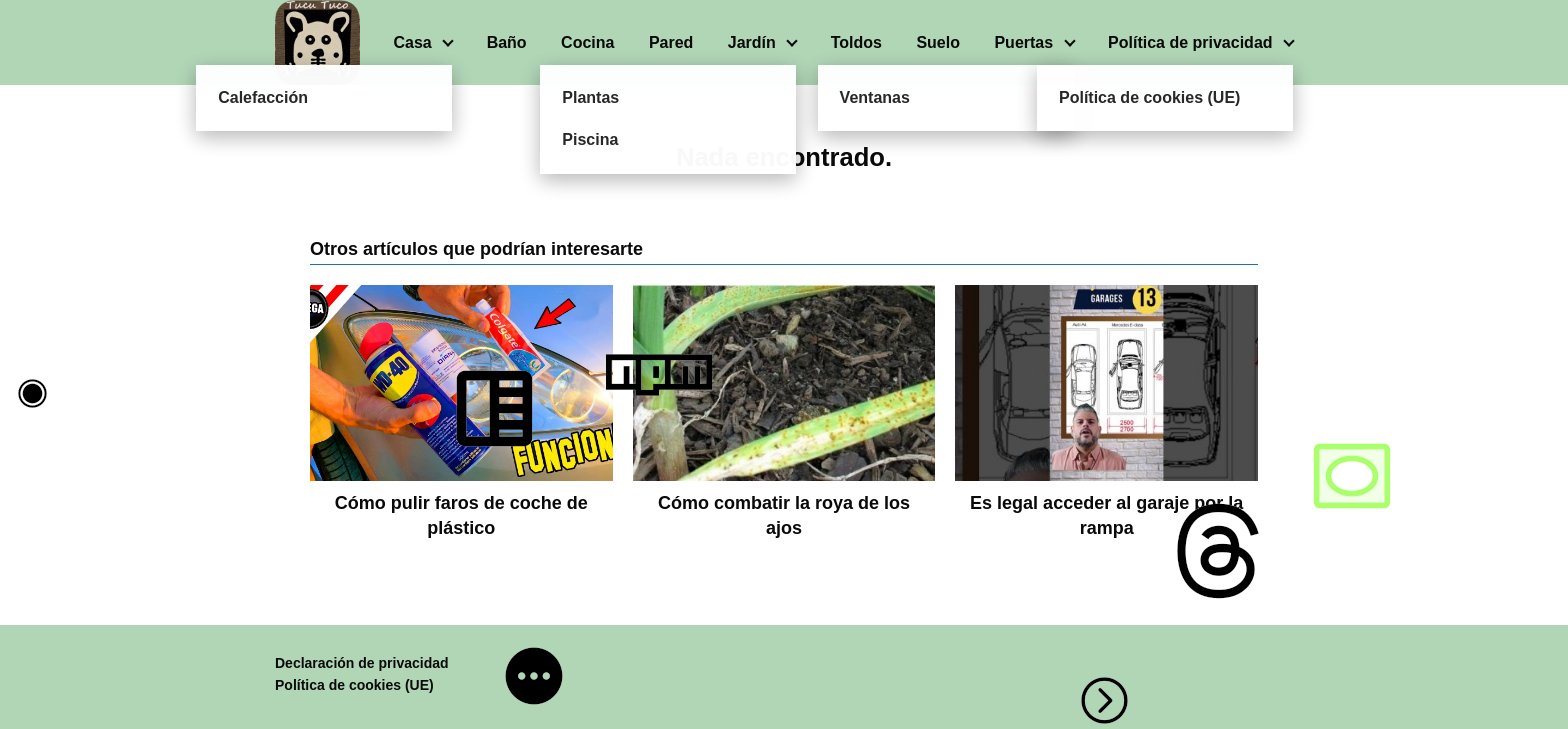 The width and height of the screenshot is (1568, 729). I want to click on apply vignette effect to image, so click(1352, 476).